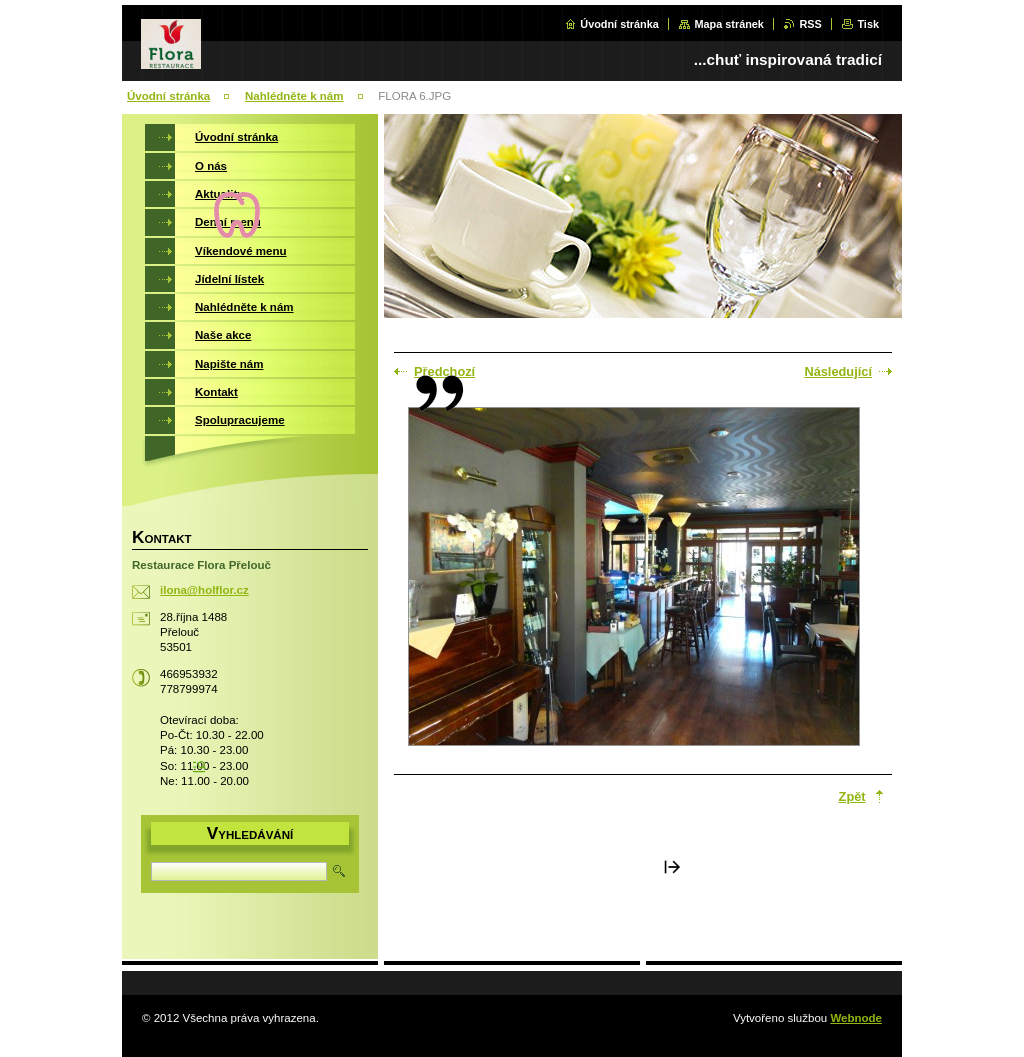  Describe the element at coordinates (439, 392) in the screenshot. I see `insert a closing quotation mark` at that location.